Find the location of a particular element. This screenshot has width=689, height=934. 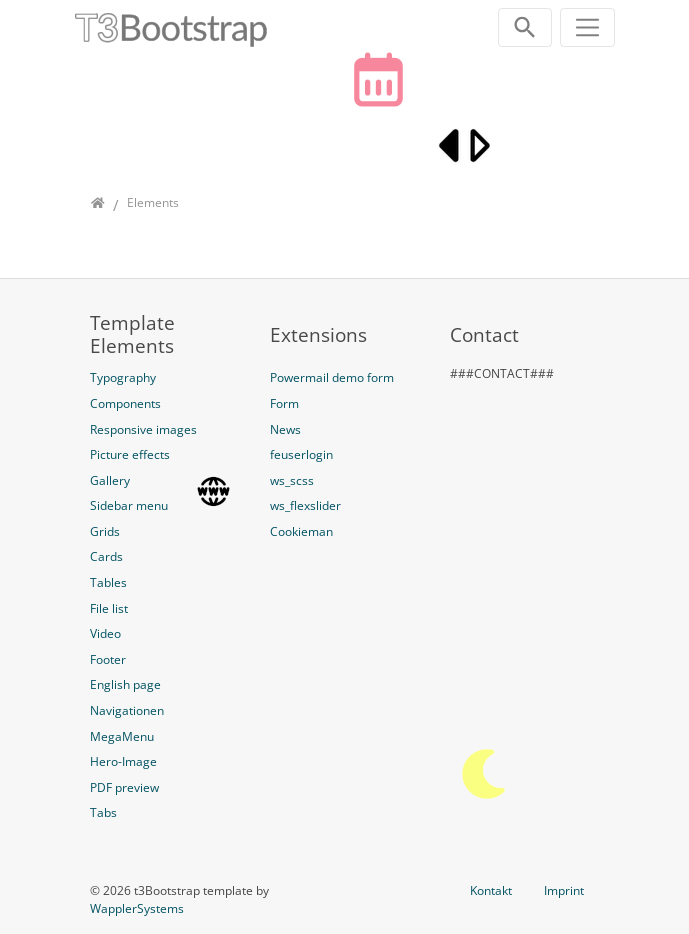

view monthly calendar is located at coordinates (378, 79).